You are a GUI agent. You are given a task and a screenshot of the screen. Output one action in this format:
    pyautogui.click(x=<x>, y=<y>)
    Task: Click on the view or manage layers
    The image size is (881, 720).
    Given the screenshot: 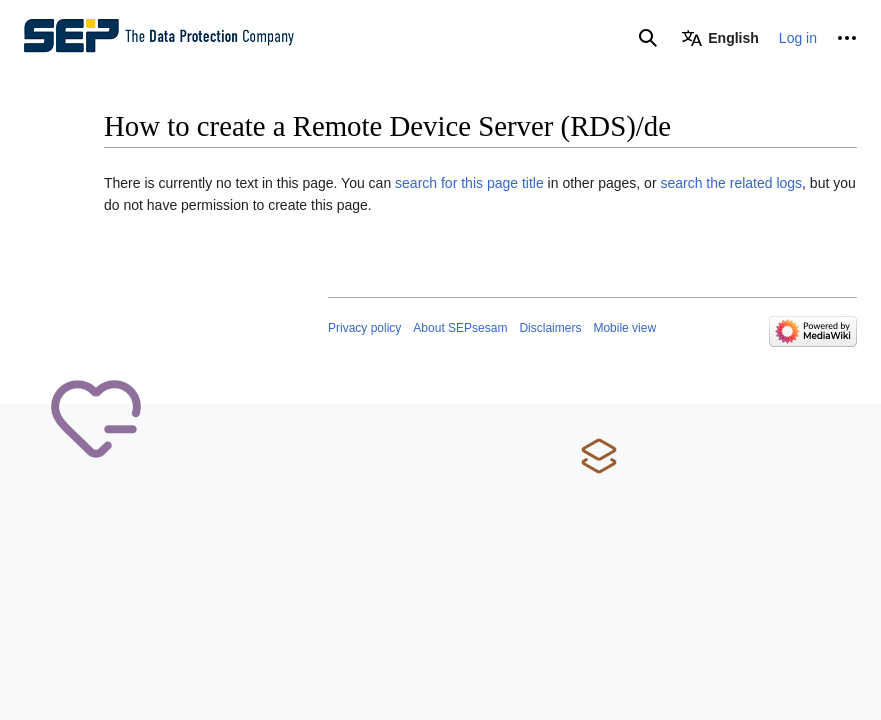 What is the action you would take?
    pyautogui.click(x=599, y=456)
    